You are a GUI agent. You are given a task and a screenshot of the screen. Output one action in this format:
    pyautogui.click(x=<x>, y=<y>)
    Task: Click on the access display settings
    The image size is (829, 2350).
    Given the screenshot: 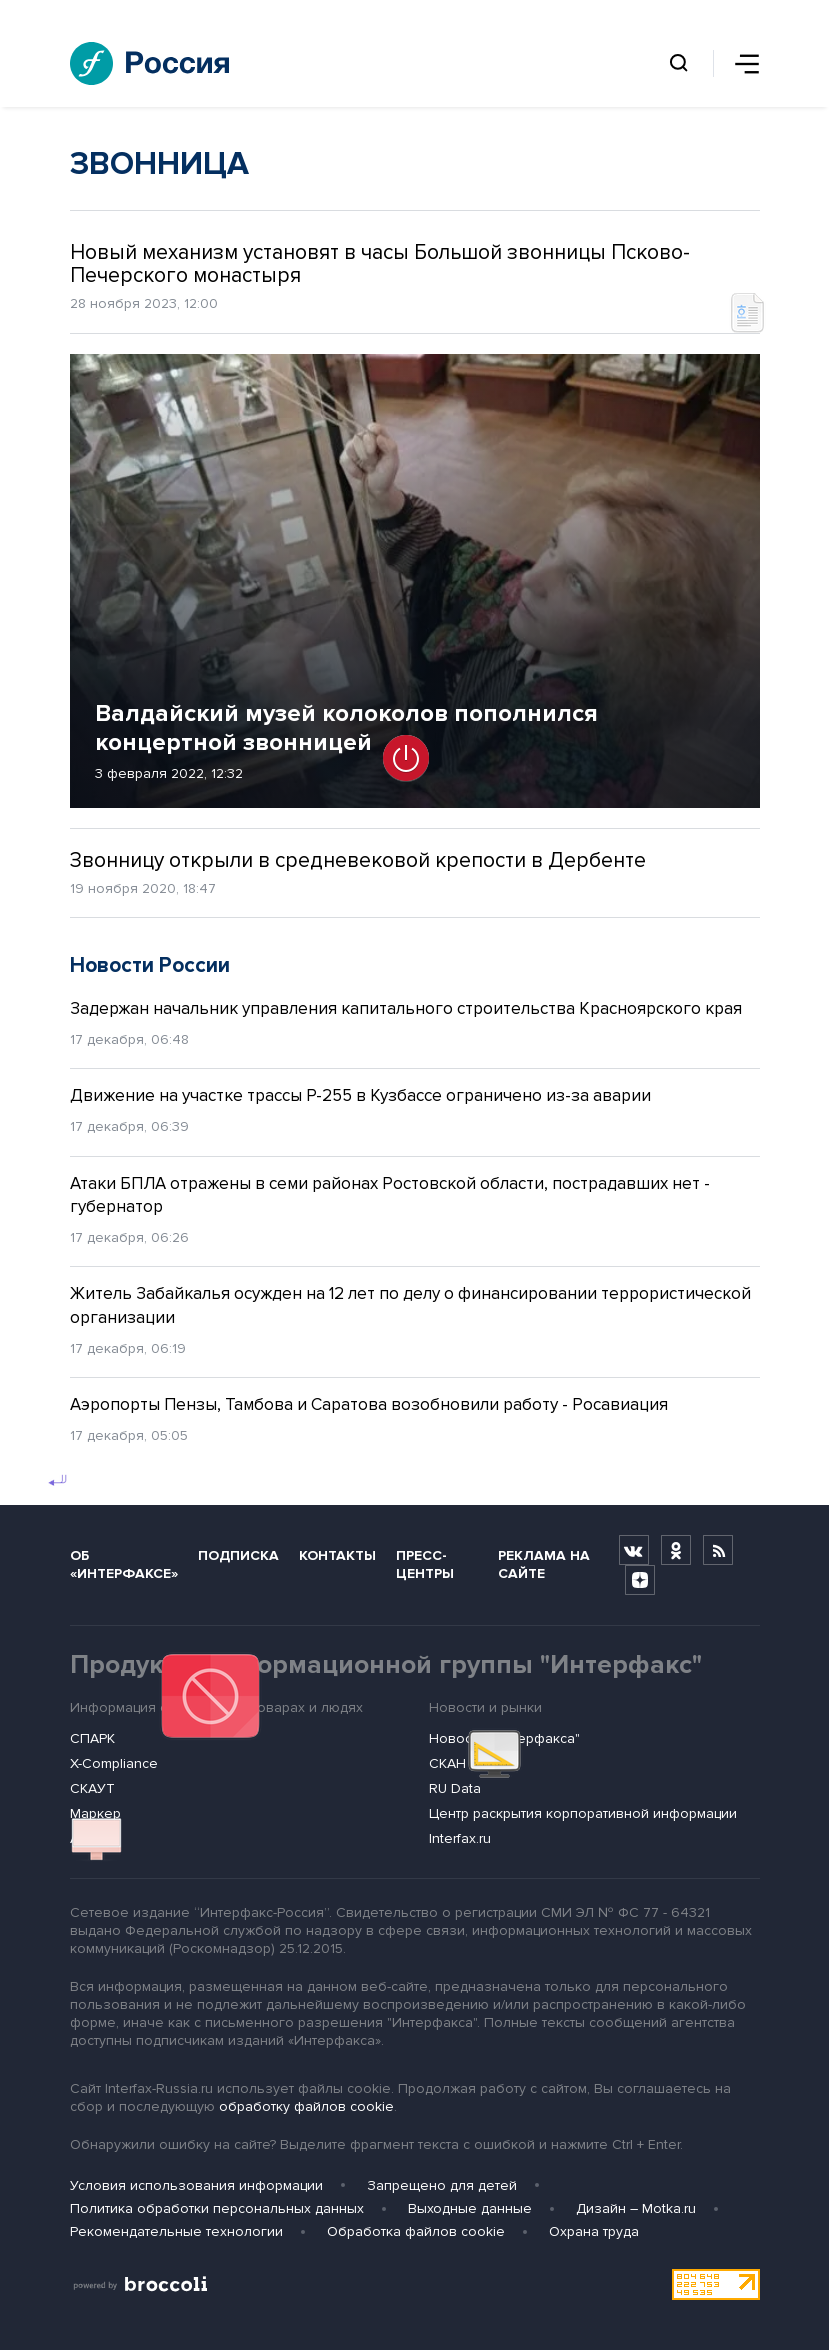 What is the action you would take?
    pyautogui.click(x=494, y=1753)
    